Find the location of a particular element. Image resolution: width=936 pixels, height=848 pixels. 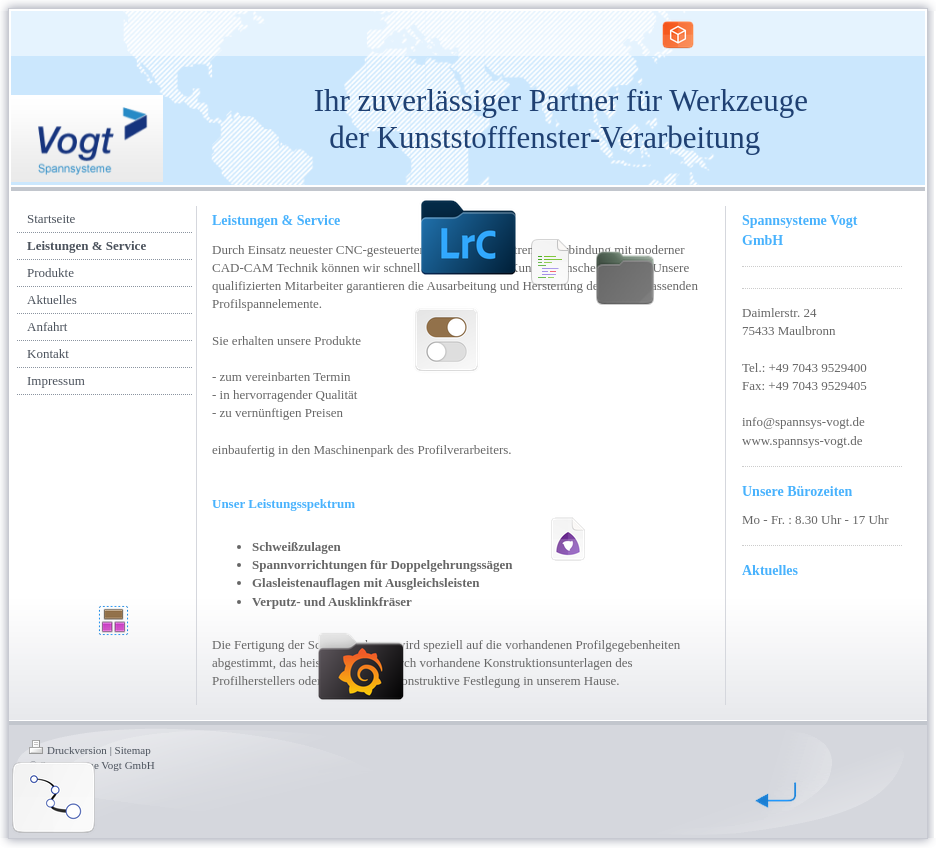

open folder to view contents is located at coordinates (625, 278).